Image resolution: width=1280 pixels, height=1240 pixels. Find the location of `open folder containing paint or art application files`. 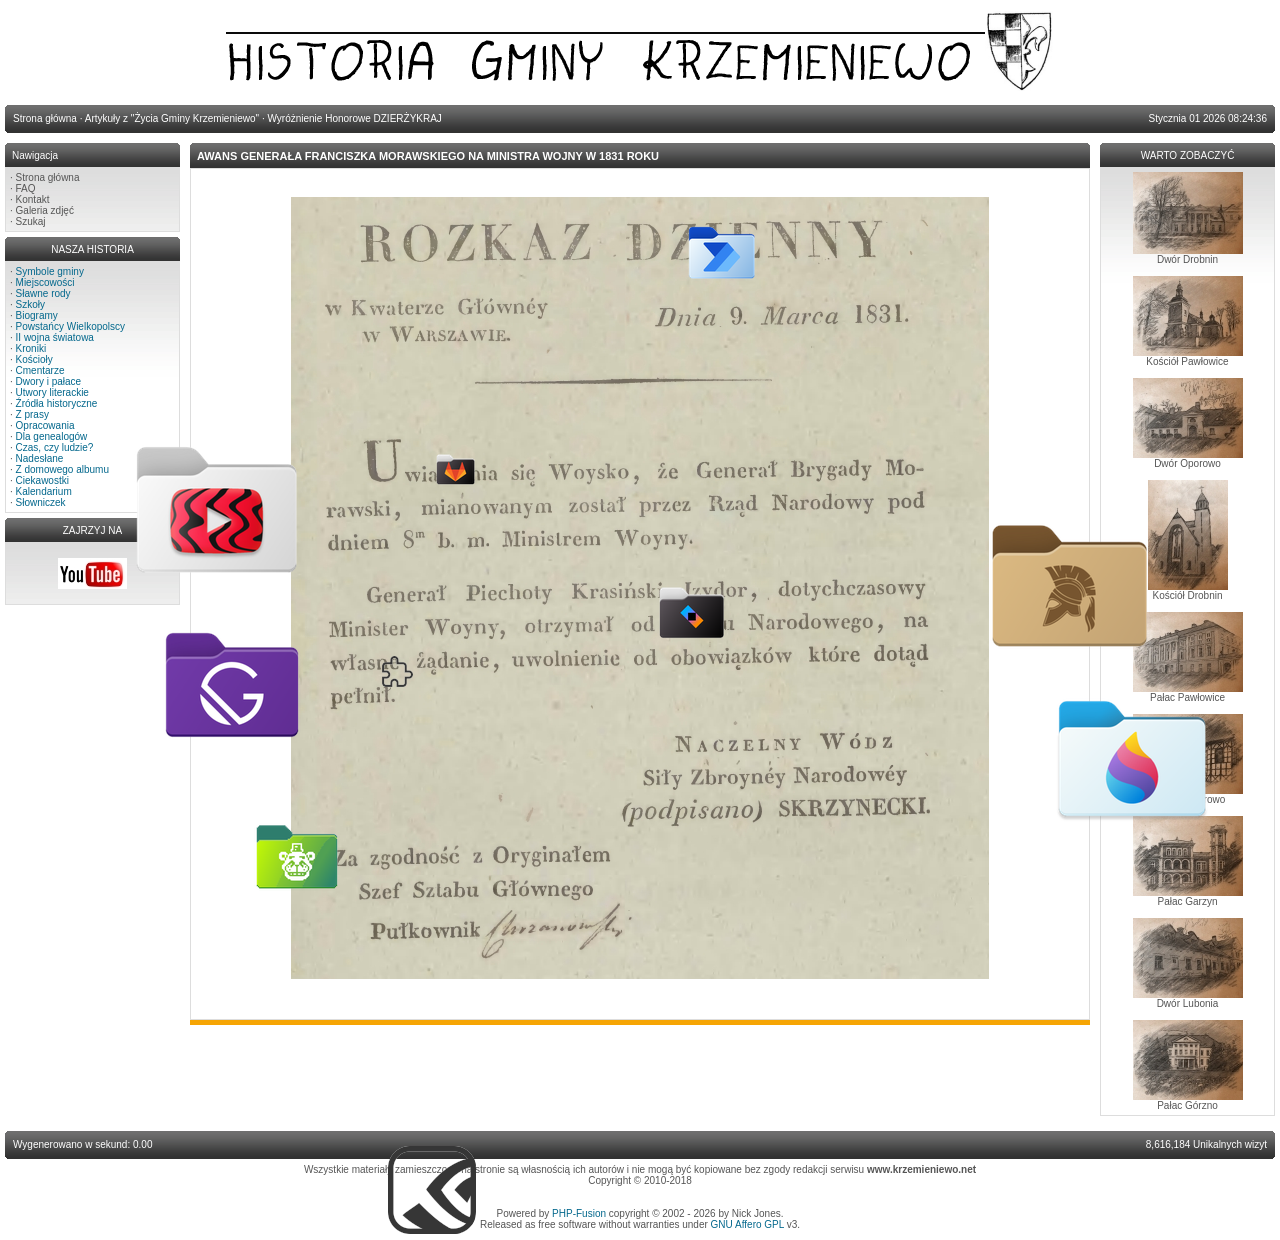

open folder containing paint or art application files is located at coordinates (1131, 762).